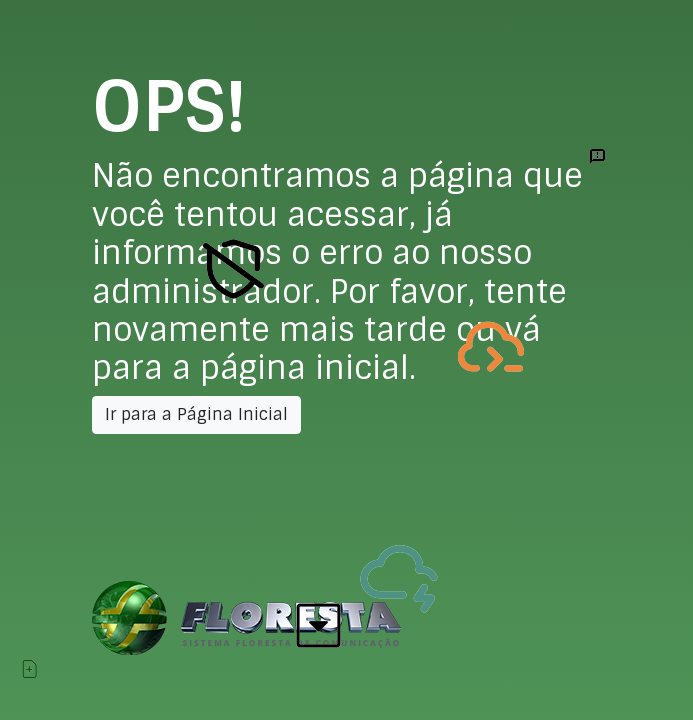 Image resolution: width=693 pixels, height=720 pixels. What do you see at coordinates (233, 269) in the screenshot?
I see `security or protection is disabled` at bounding box center [233, 269].